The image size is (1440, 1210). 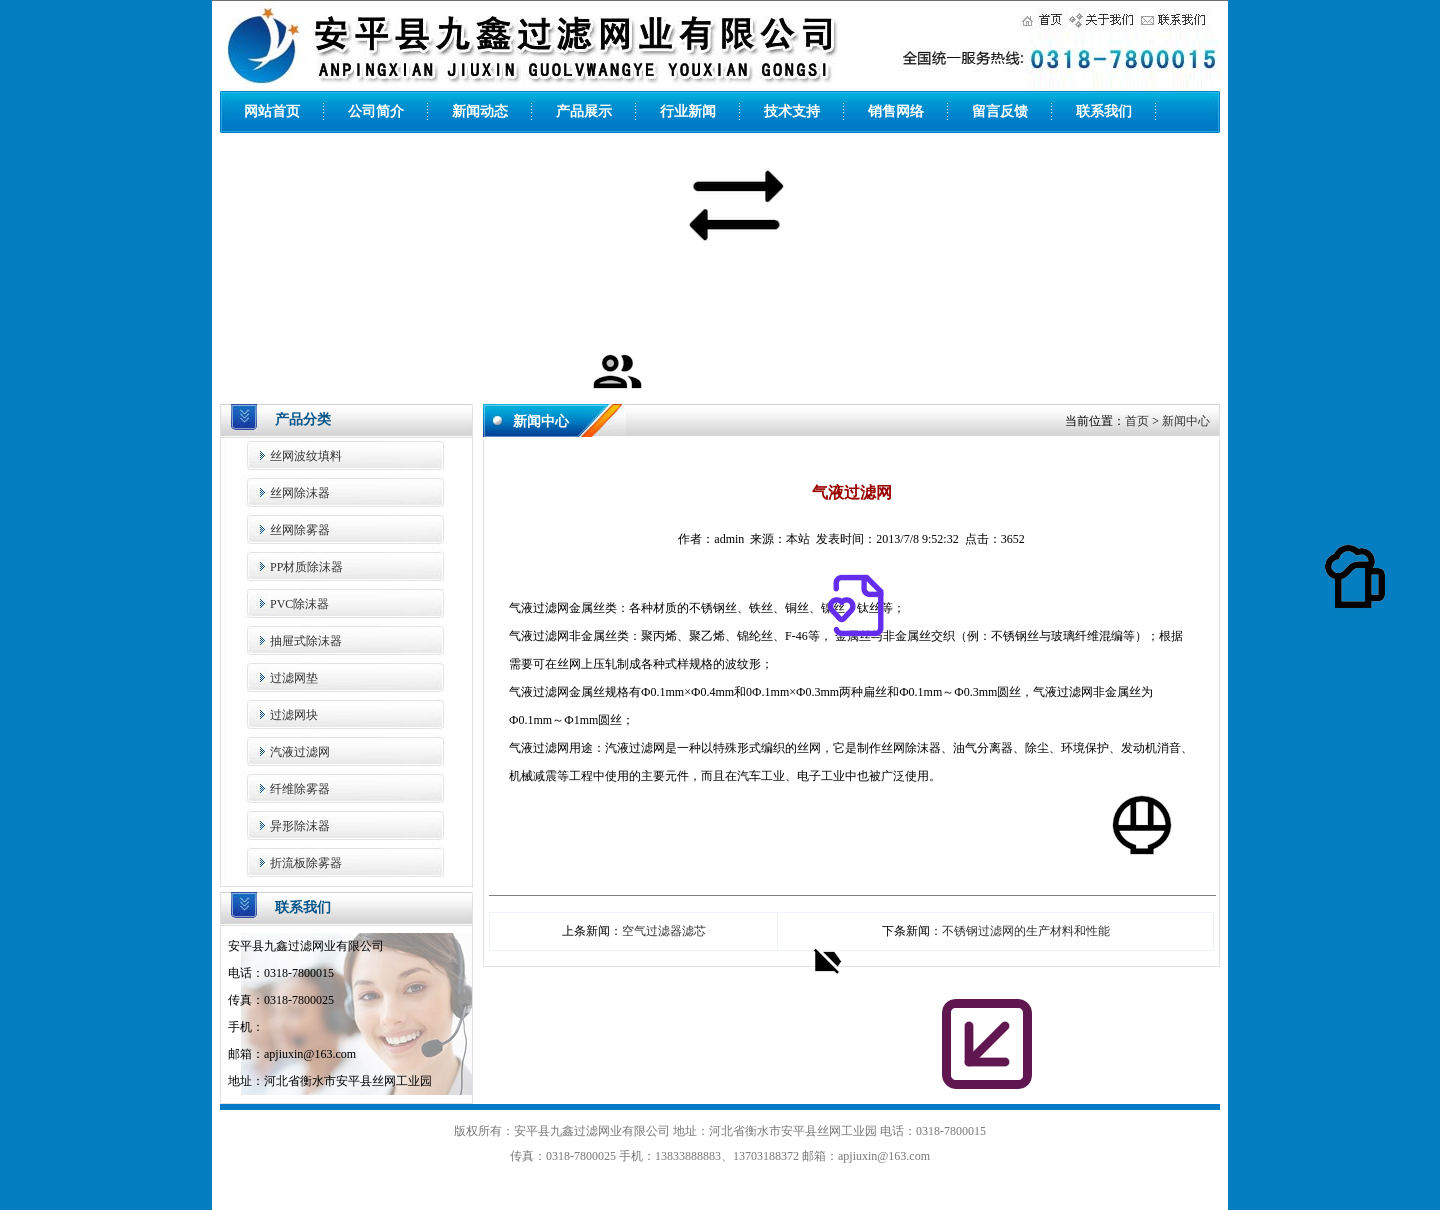 I want to click on find nearby bars or pubs, so click(x=1355, y=578).